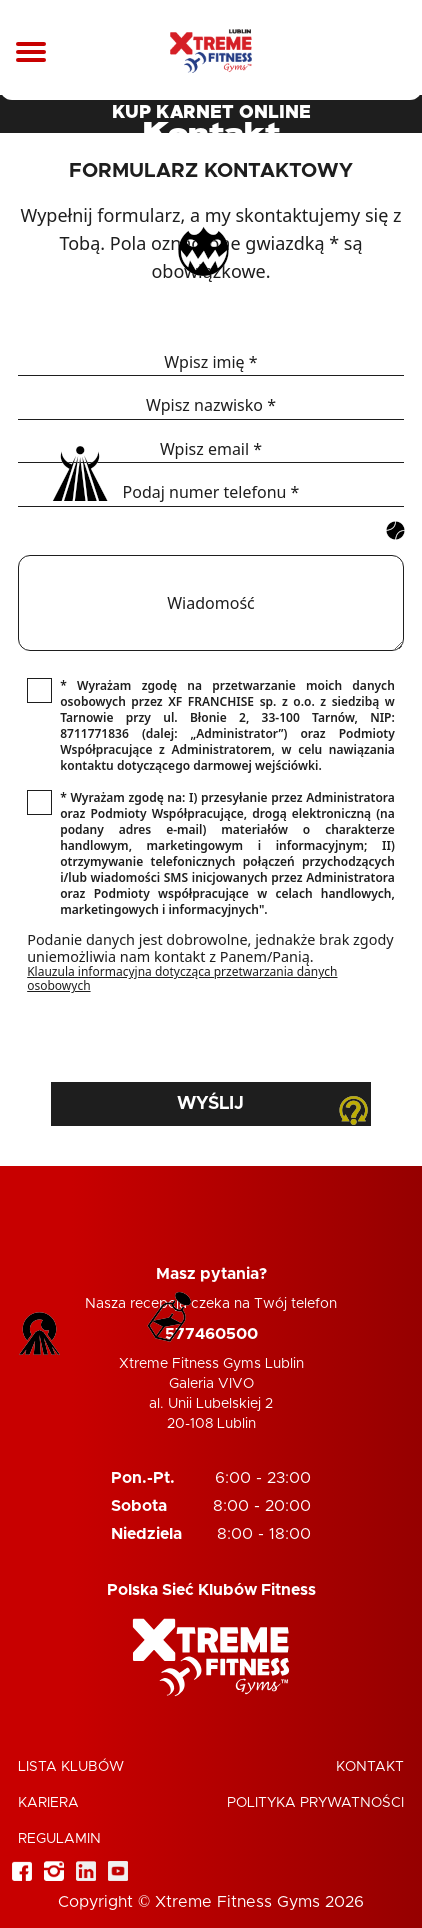  Describe the element at coordinates (39, 1333) in the screenshot. I see `activate enhanced vision or sight ability` at that location.